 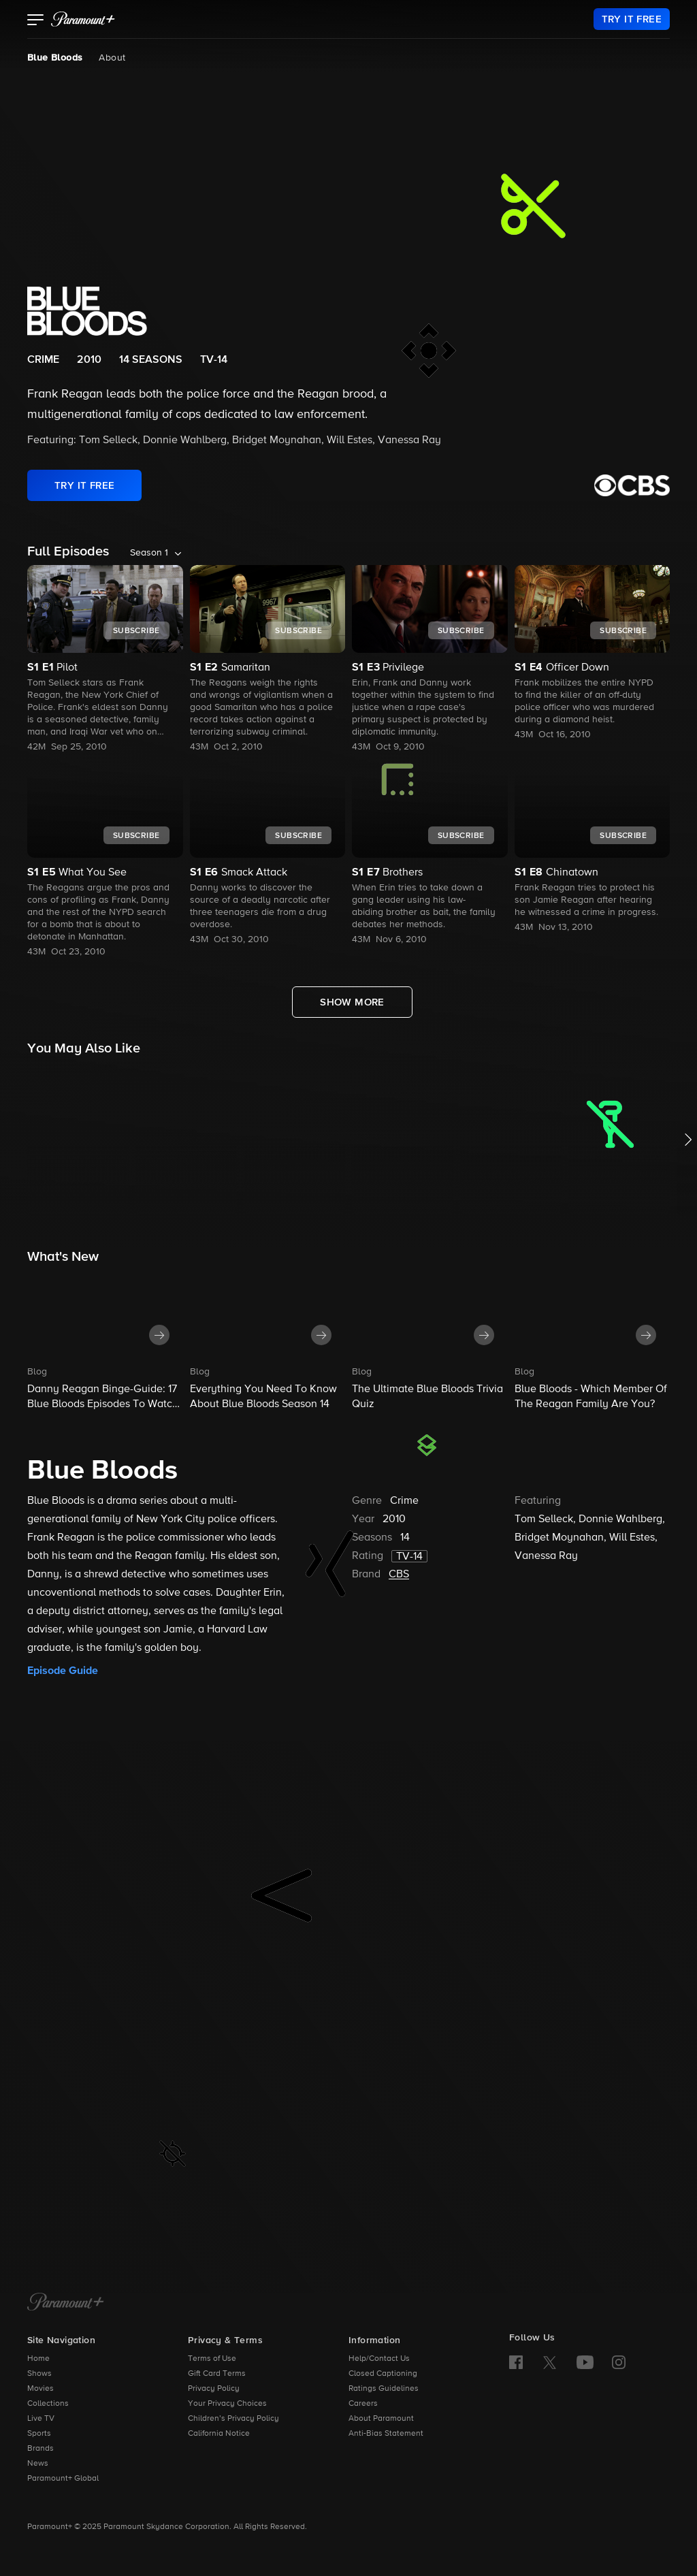 I want to click on pan or move camera view in all directions, so click(x=429, y=351).